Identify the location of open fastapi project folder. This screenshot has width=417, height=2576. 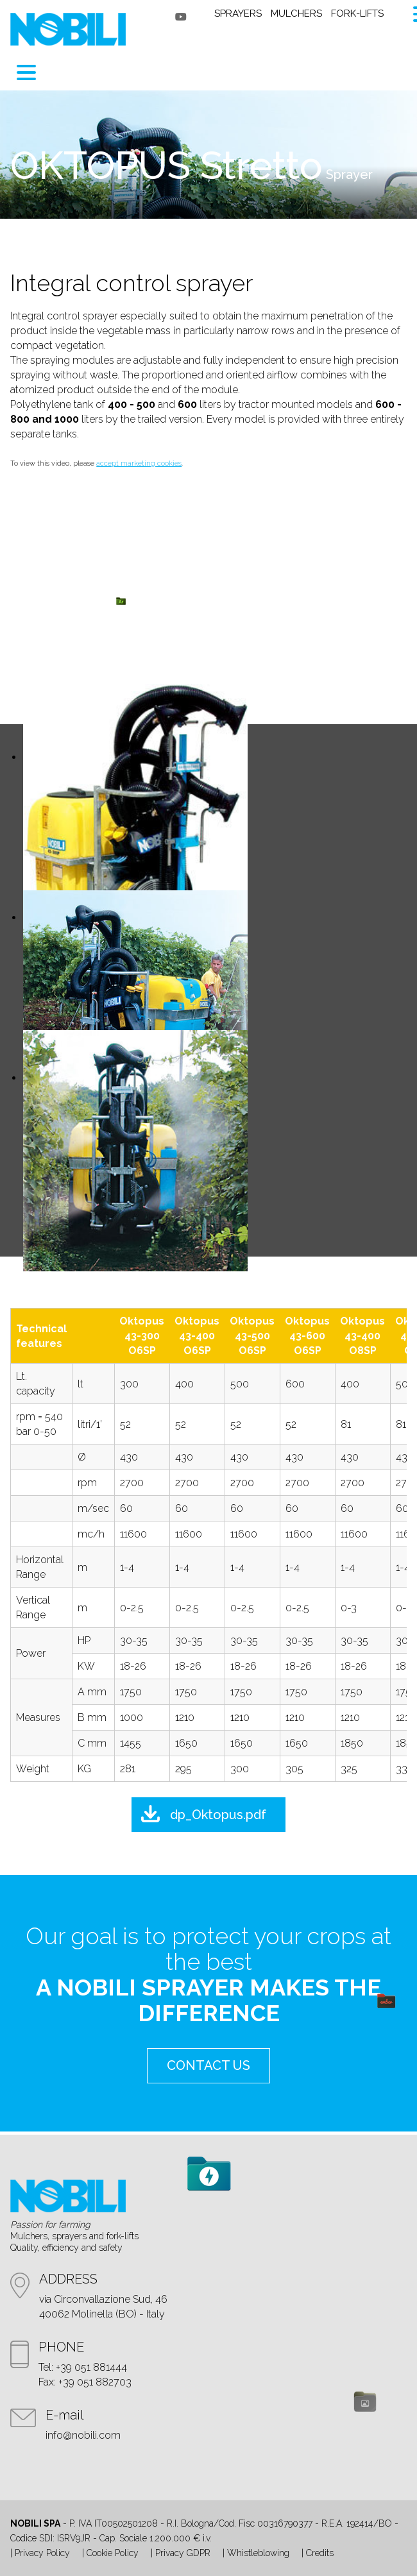
(208, 2174).